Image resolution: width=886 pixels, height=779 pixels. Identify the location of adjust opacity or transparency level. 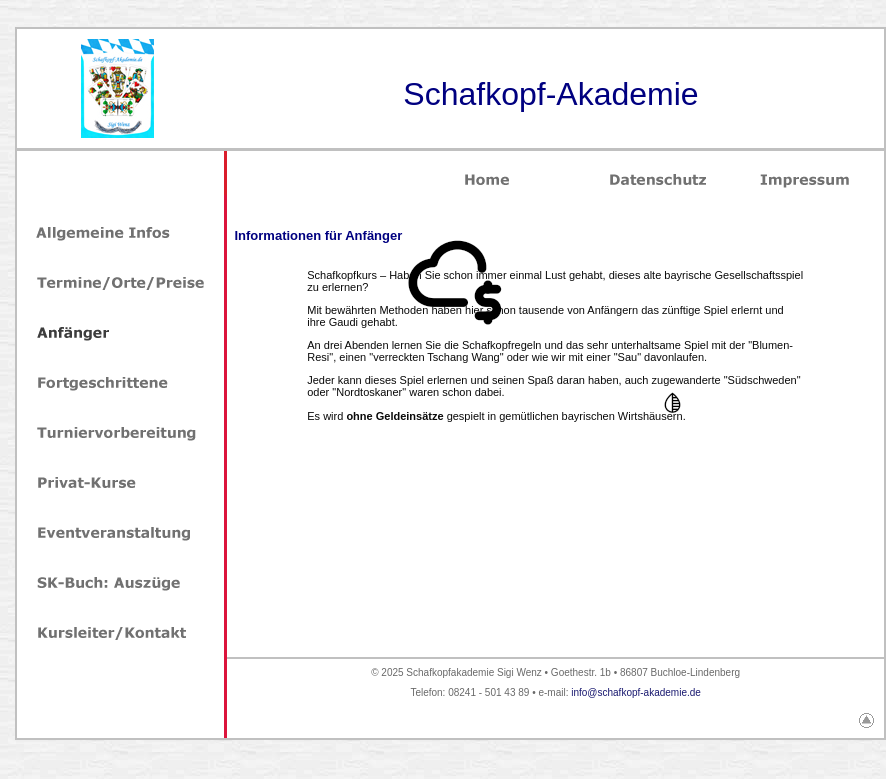
(672, 403).